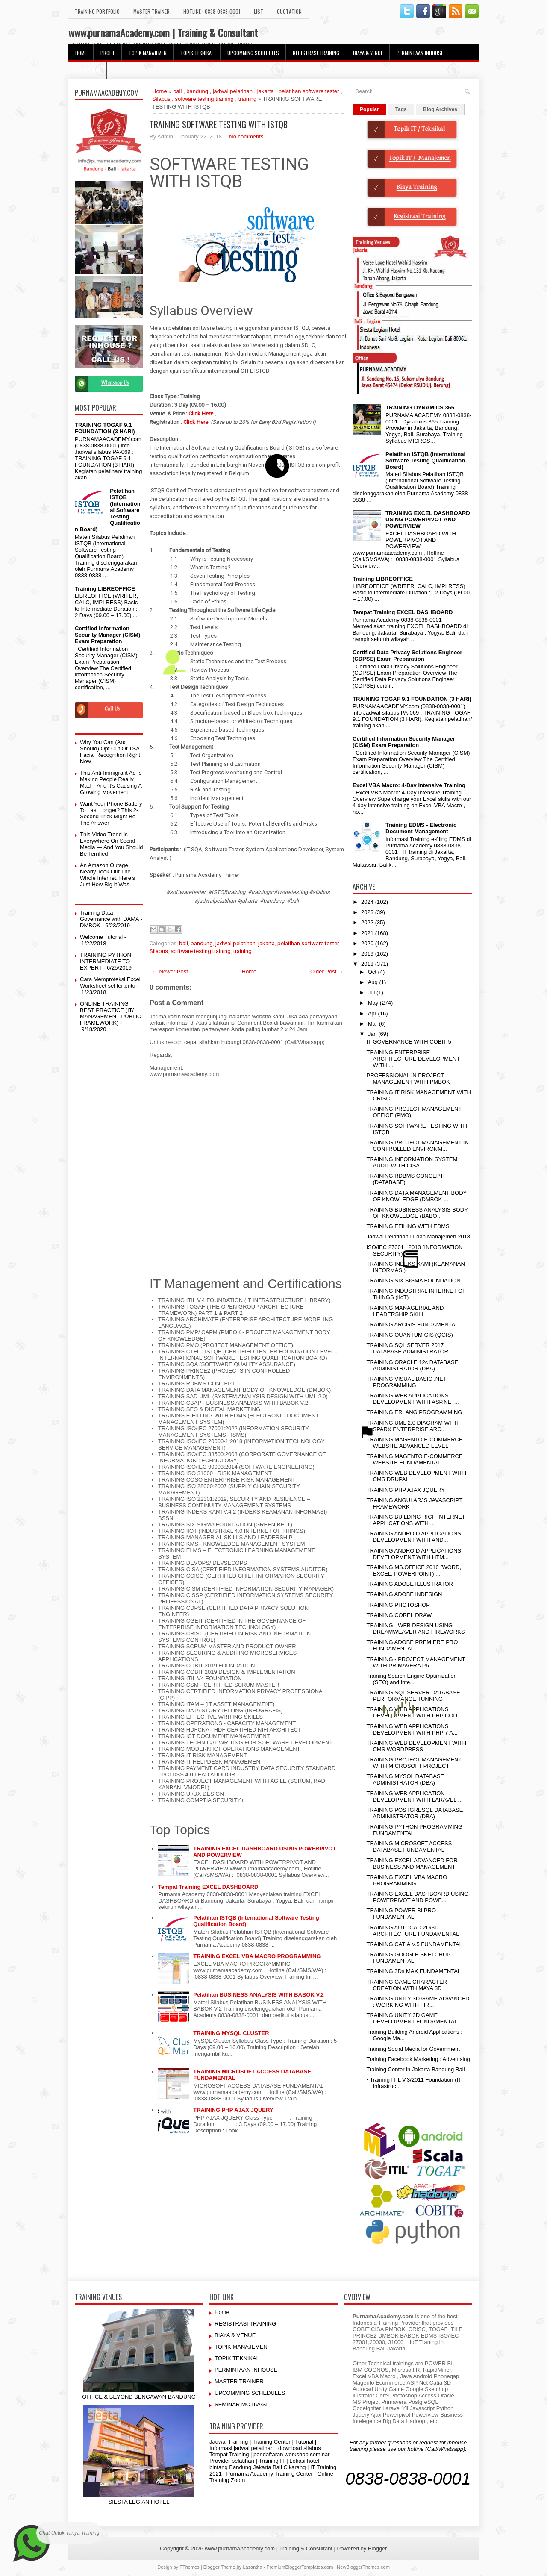 Image resolution: width=547 pixels, height=2576 pixels. Describe the element at coordinates (398, 1709) in the screenshot. I see `unraid server management application` at that location.